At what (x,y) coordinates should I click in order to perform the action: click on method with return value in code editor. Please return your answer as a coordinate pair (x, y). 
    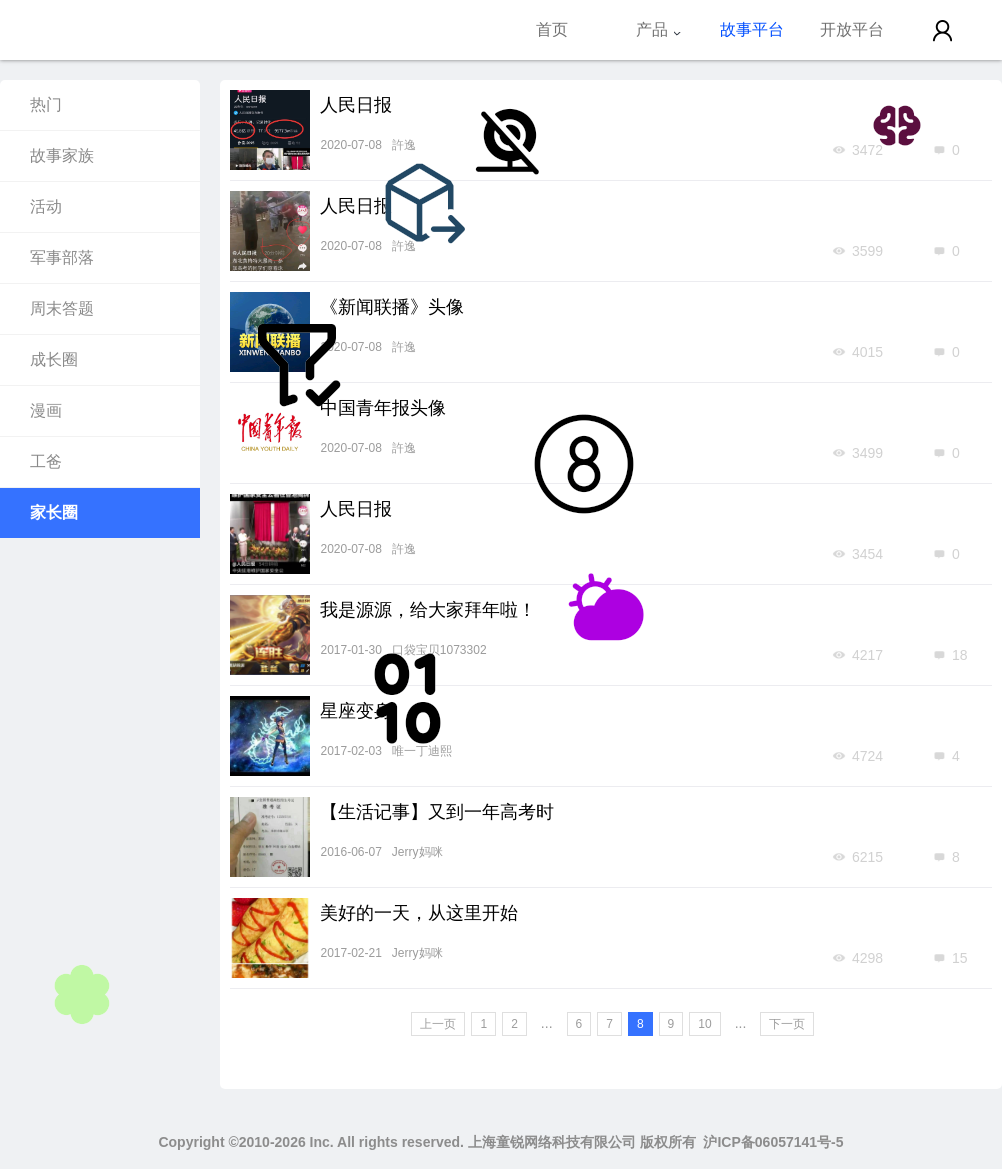
    Looking at the image, I should click on (419, 203).